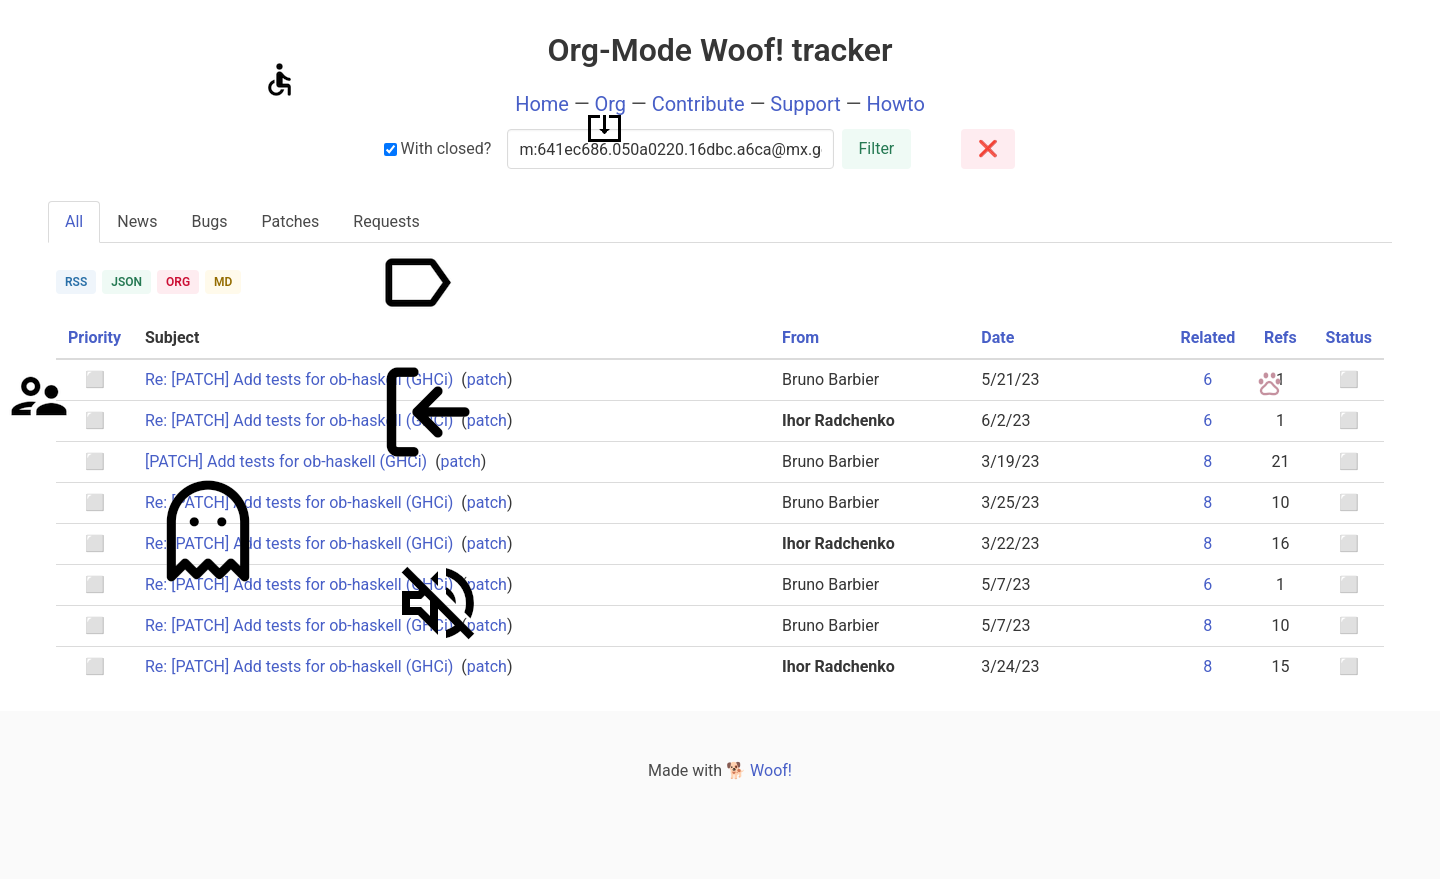 The width and height of the screenshot is (1440, 879). Describe the element at coordinates (279, 79) in the screenshot. I see `indicates wheelchair accessibility` at that location.